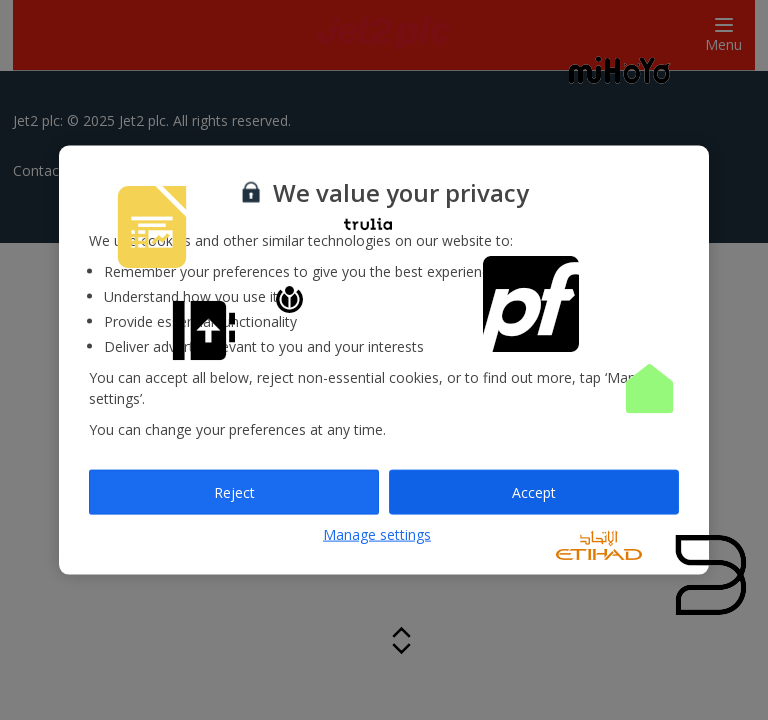 The width and height of the screenshot is (768, 720). What do you see at coordinates (152, 227) in the screenshot?
I see `open LibreOffice Impress presentation software` at bounding box center [152, 227].